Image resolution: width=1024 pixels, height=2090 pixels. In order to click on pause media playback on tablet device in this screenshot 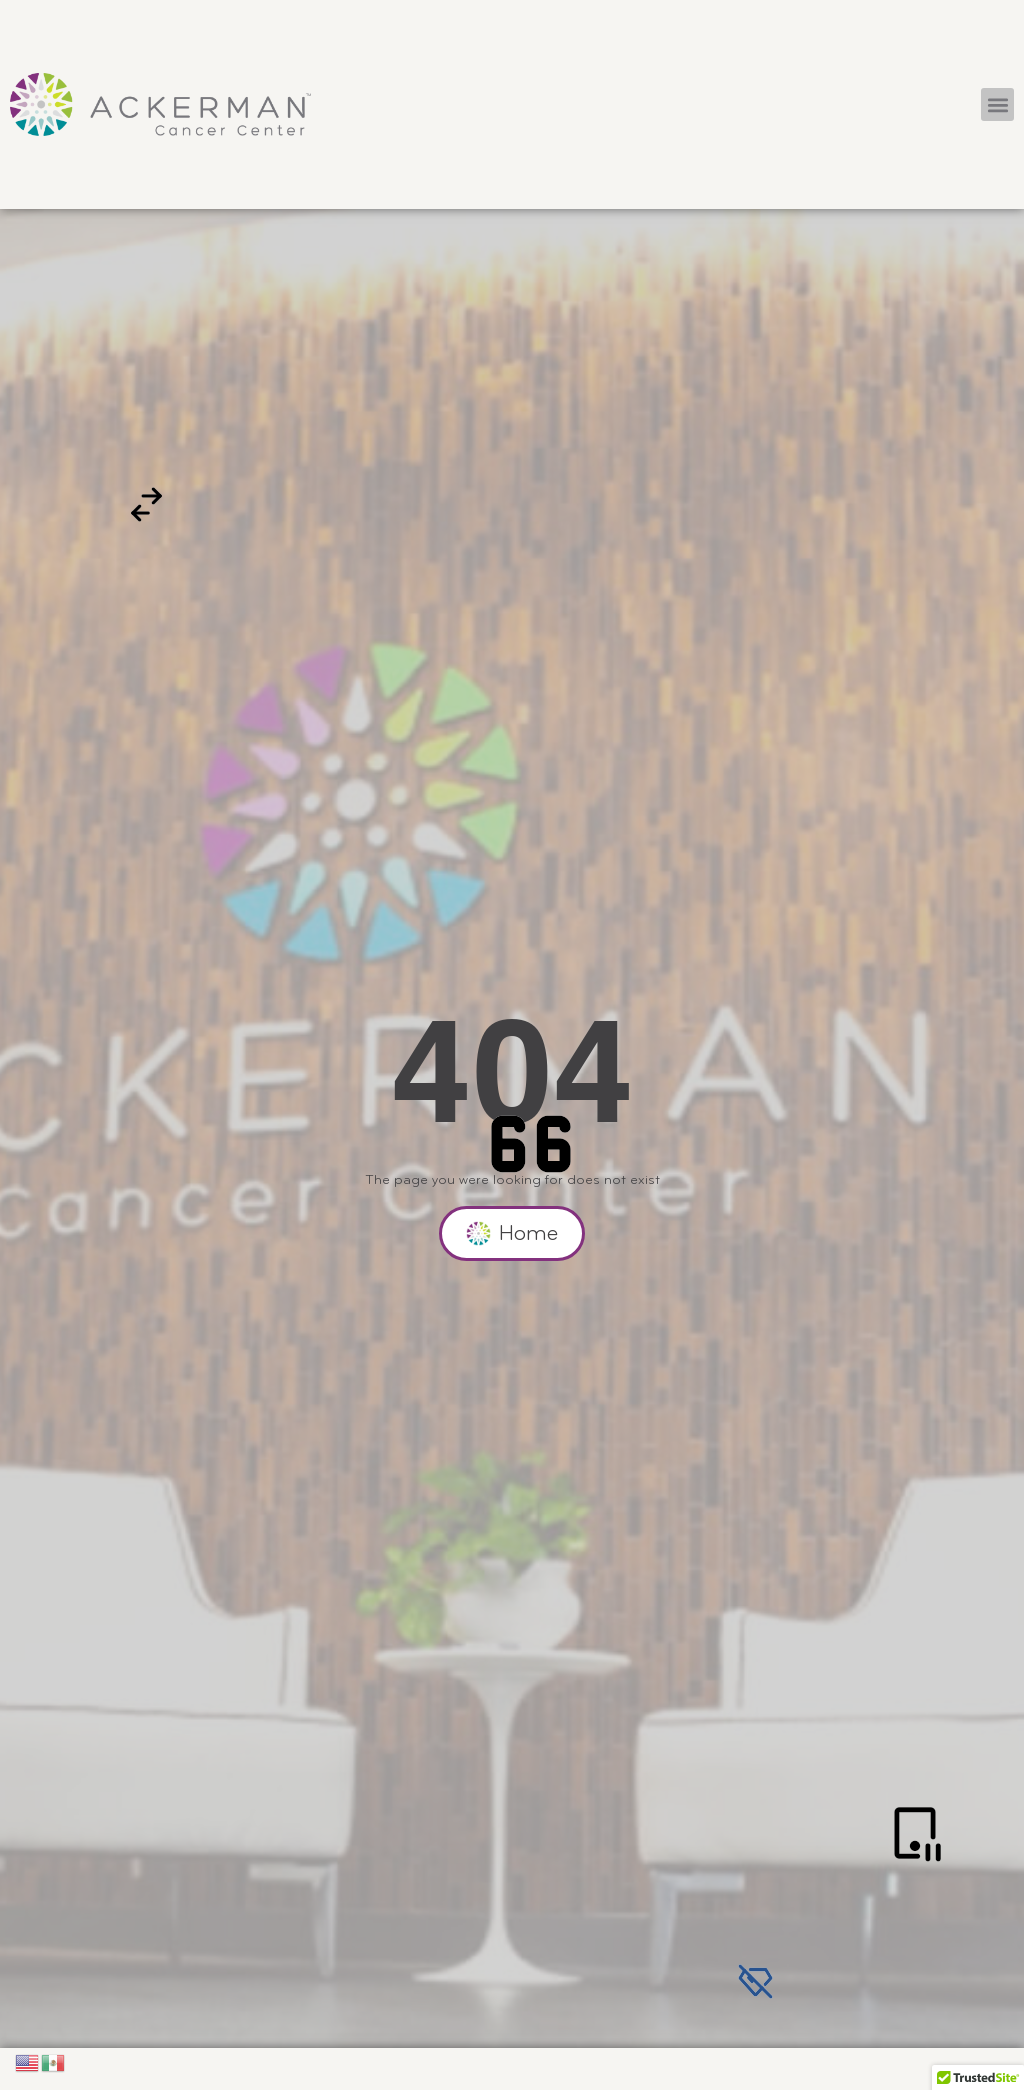, I will do `click(915, 1833)`.